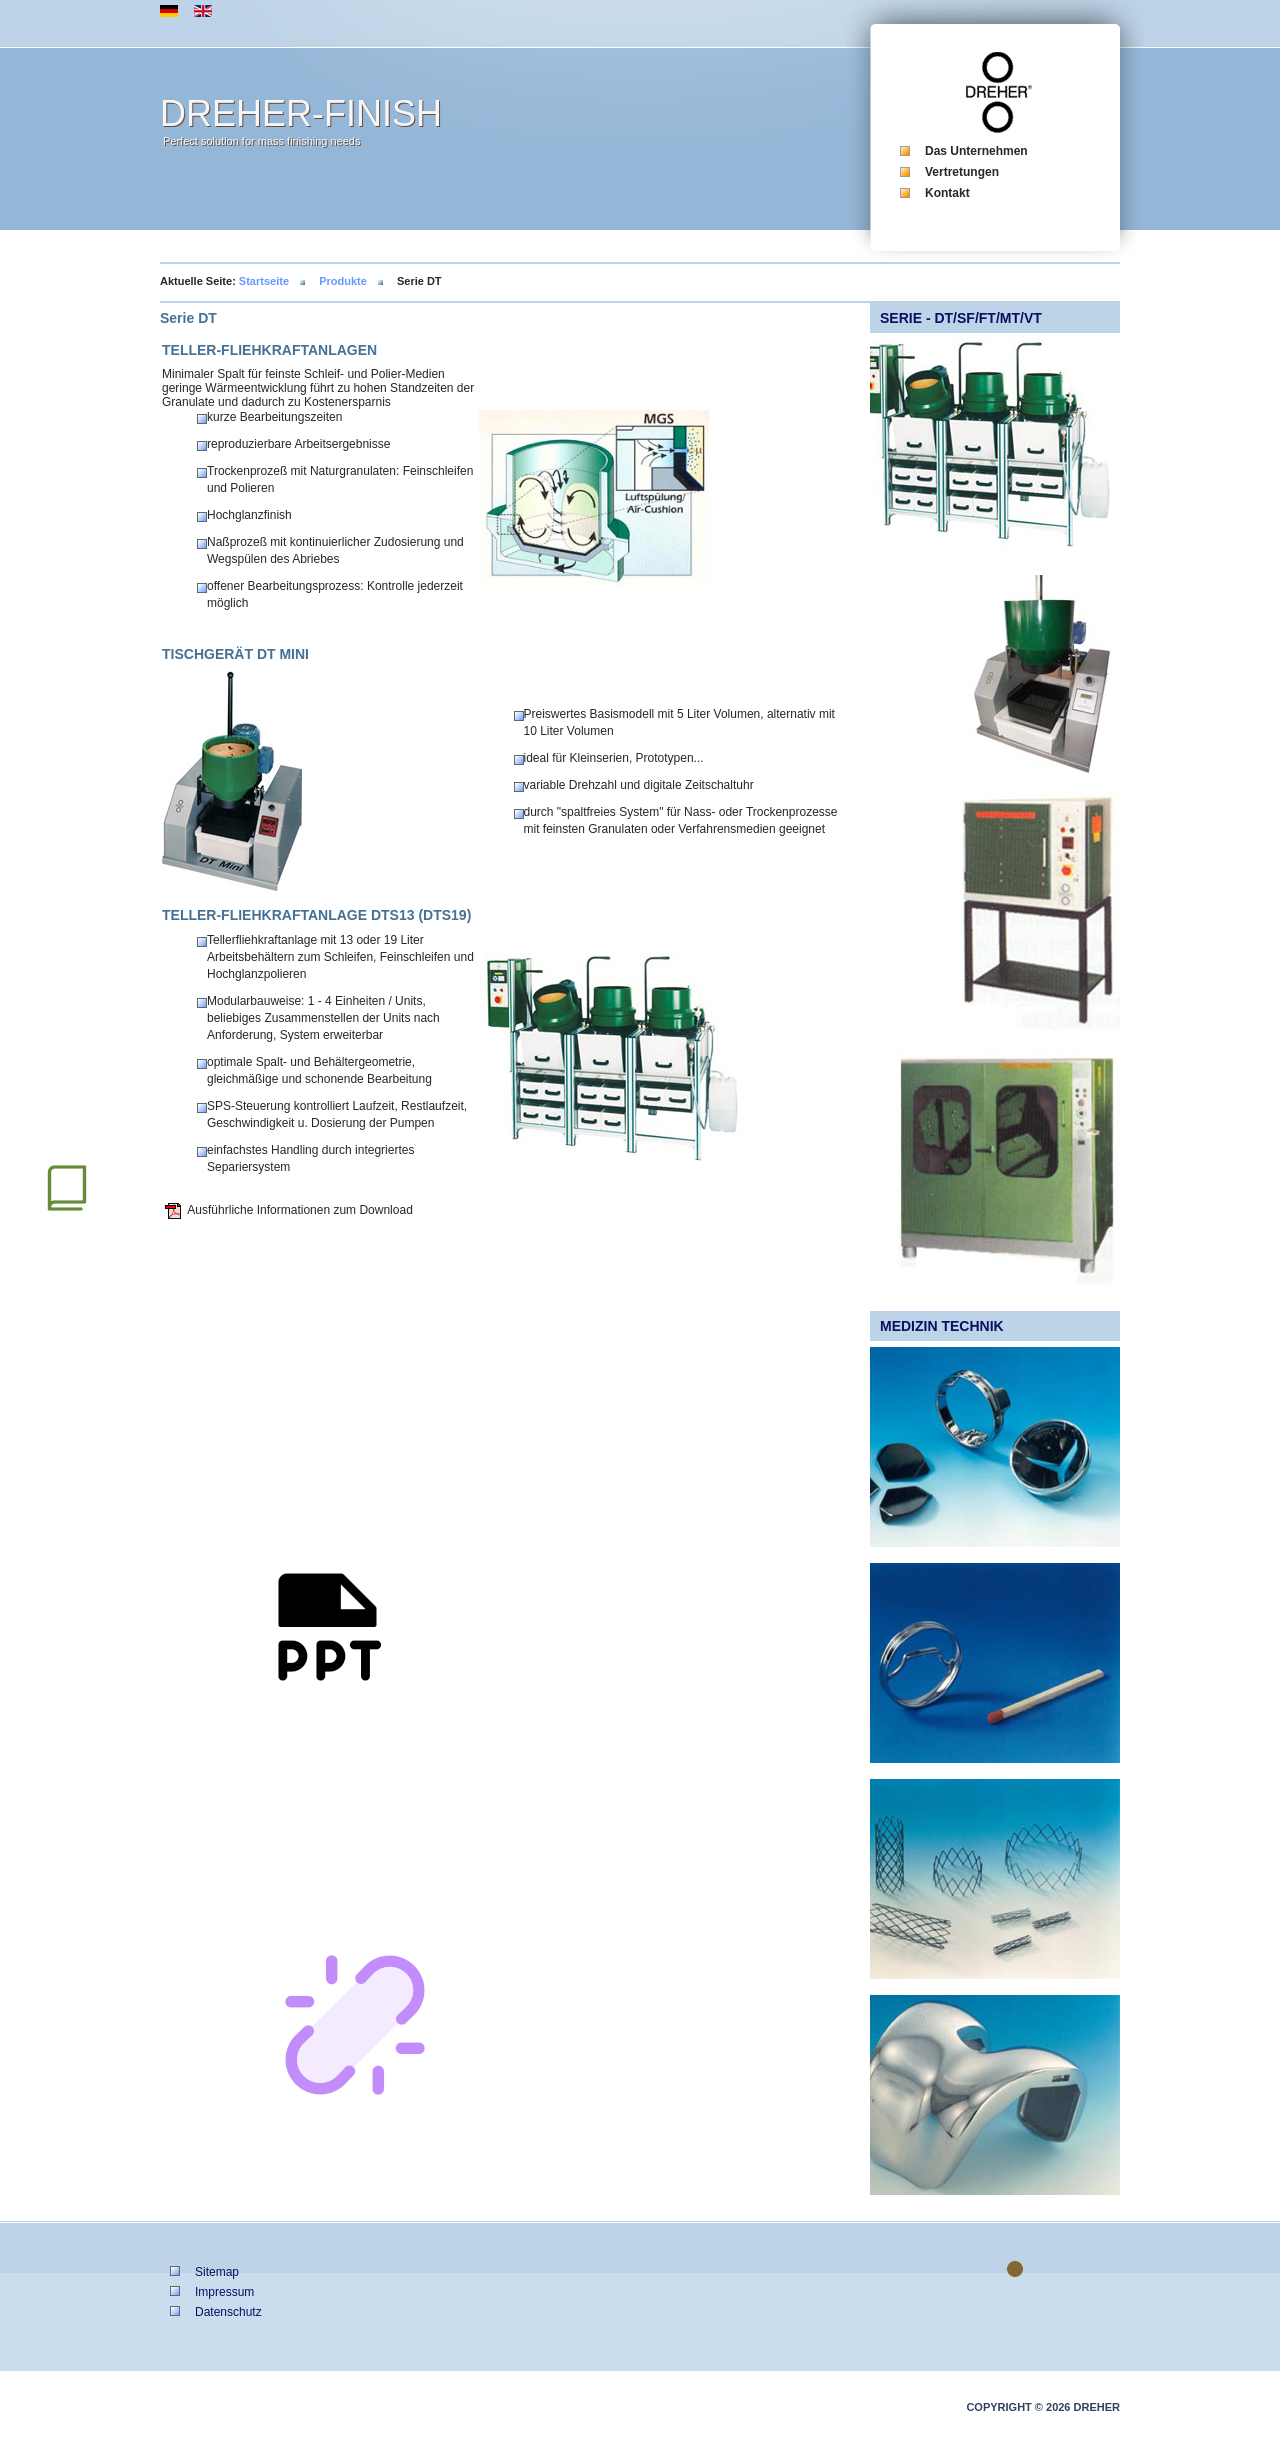 The image size is (1280, 2443). Describe the element at coordinates (355, 2025) in the screenshot. I see `disconnect or unlink connected items` at that location.